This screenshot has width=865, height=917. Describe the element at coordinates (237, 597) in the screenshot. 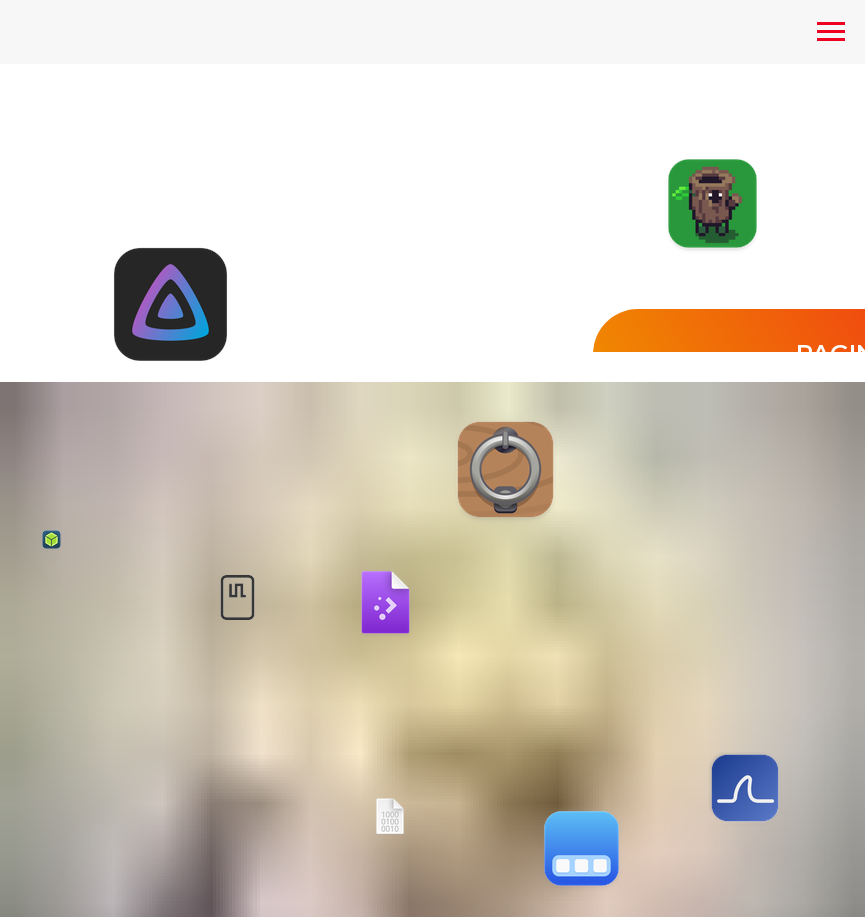

I see `authenticate using a smartcard` at that location.